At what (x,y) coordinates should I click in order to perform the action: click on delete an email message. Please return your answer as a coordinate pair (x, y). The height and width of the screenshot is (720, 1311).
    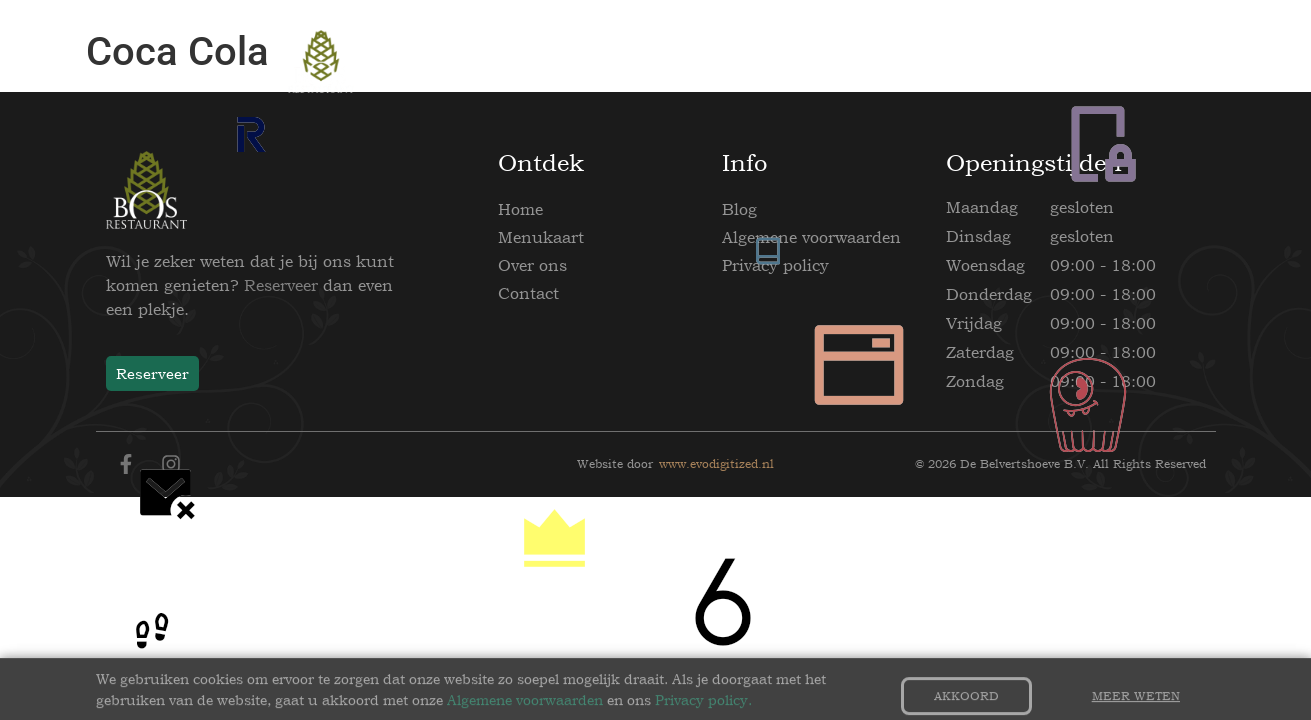
    Looking at the image, I should click on (165, 492).